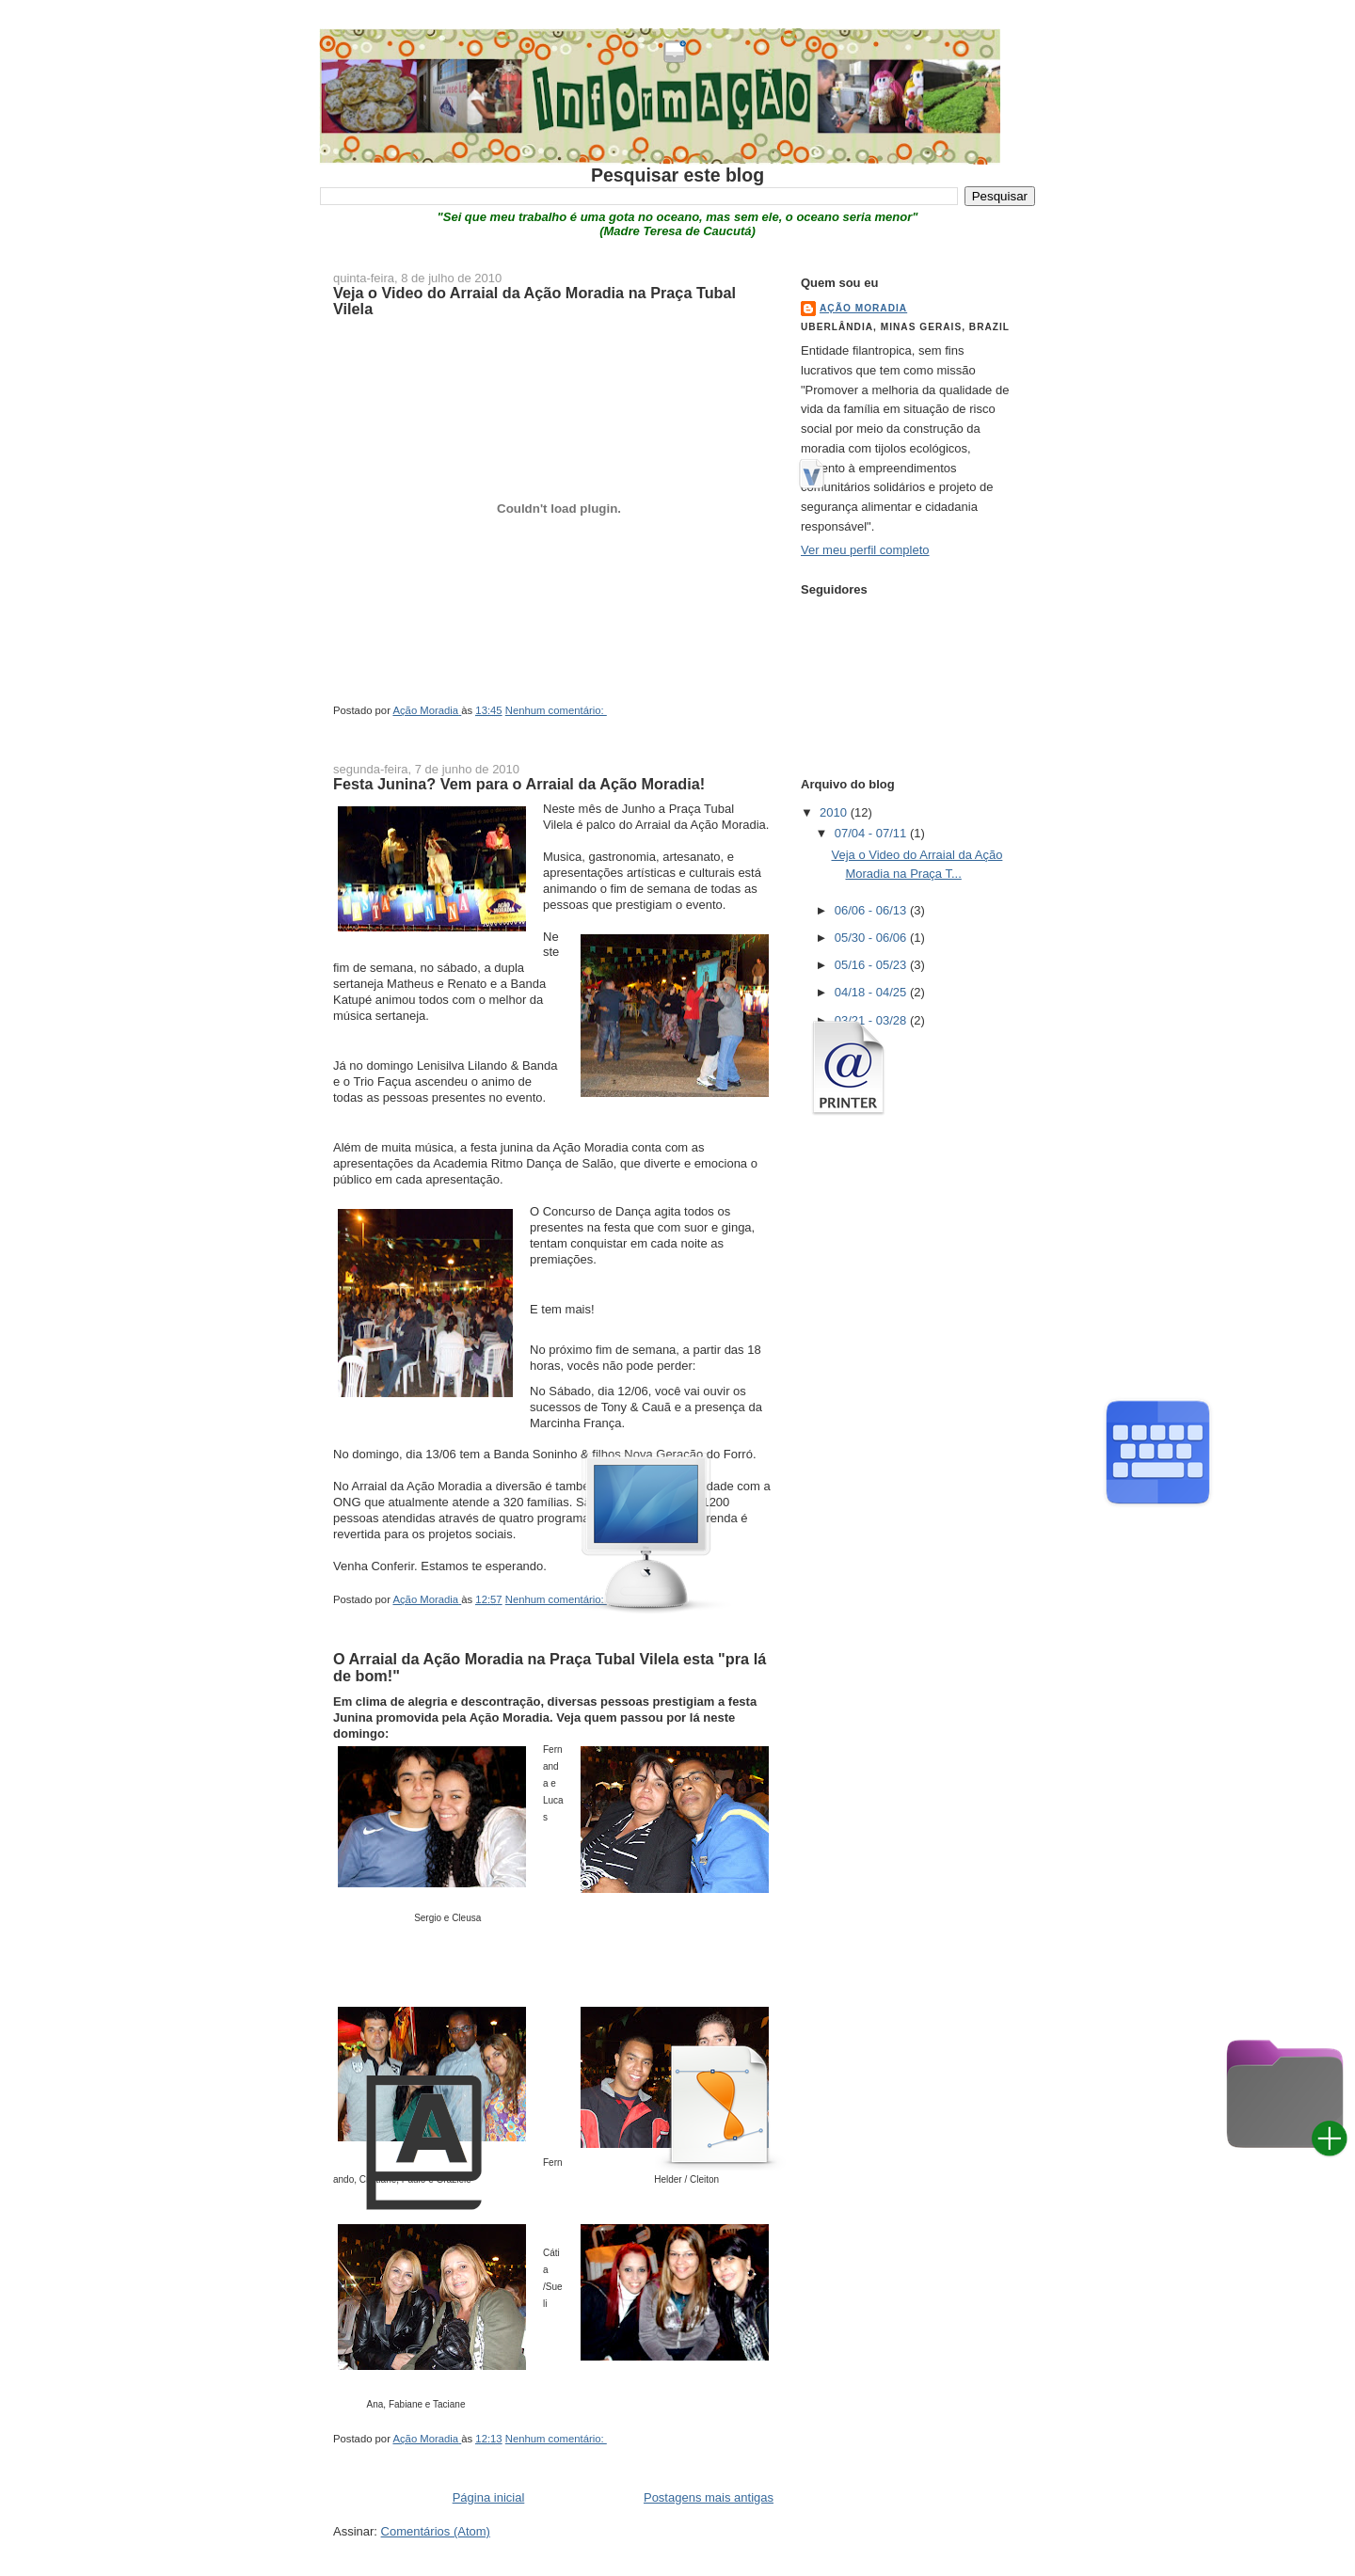 Image resolution: width=1355 pixels, height=2576 pixels. I want to click on a v programming language source file, so click(811, 473).